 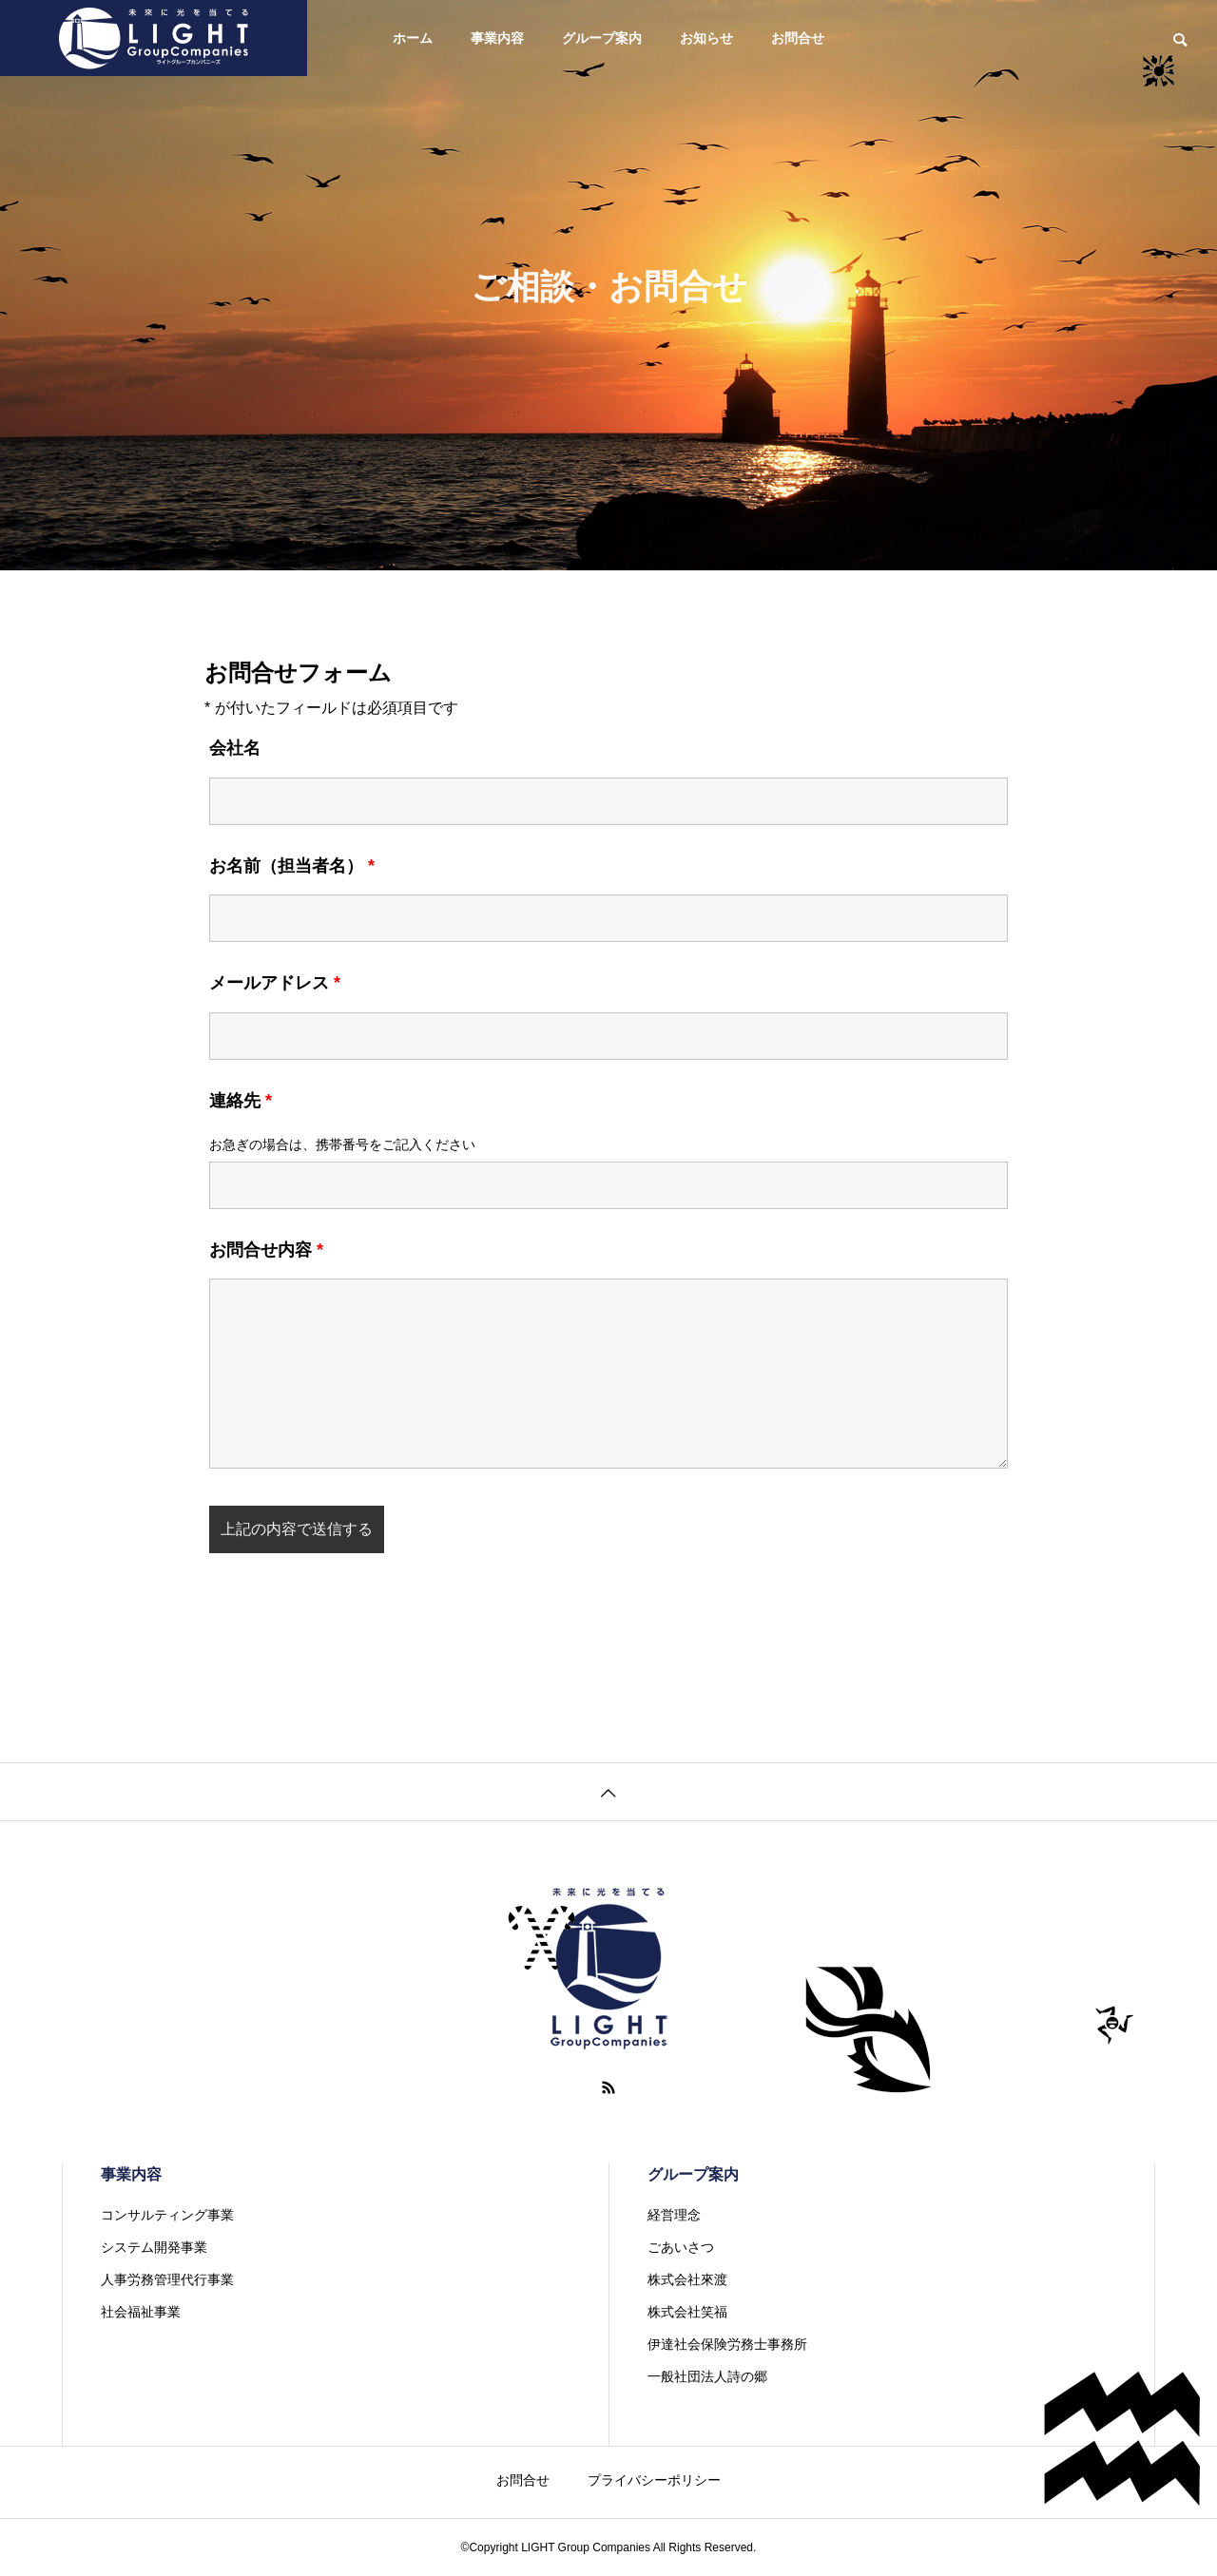 What do you see at coordinates (1113, 2025) in the screenshot?
I see `sicilian cultural or regional symbol` at bounding box center [1113, 2025].